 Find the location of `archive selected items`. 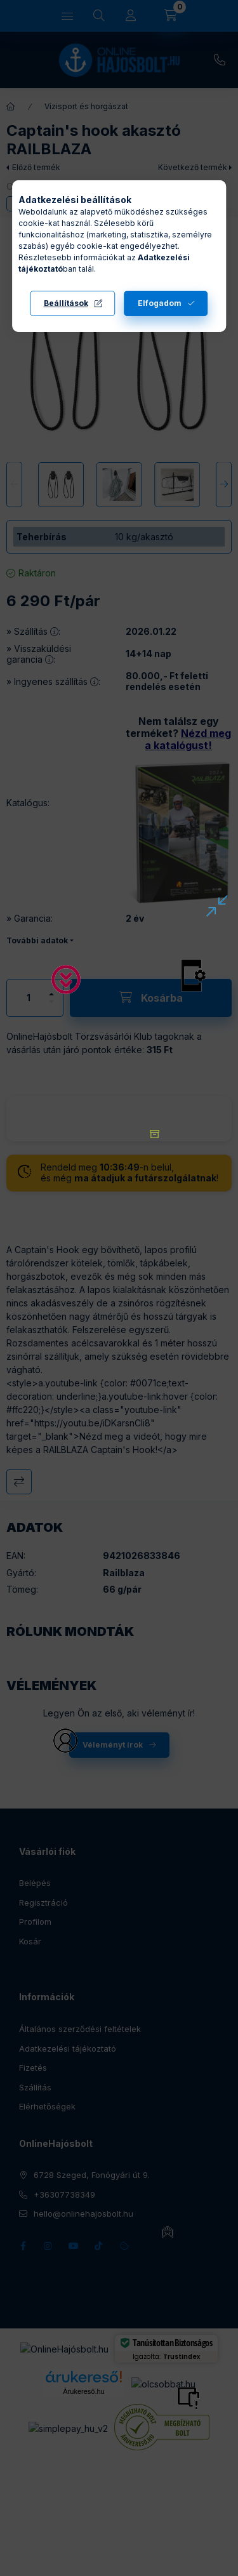

archive selected items is located at coordinates (154, 1134).